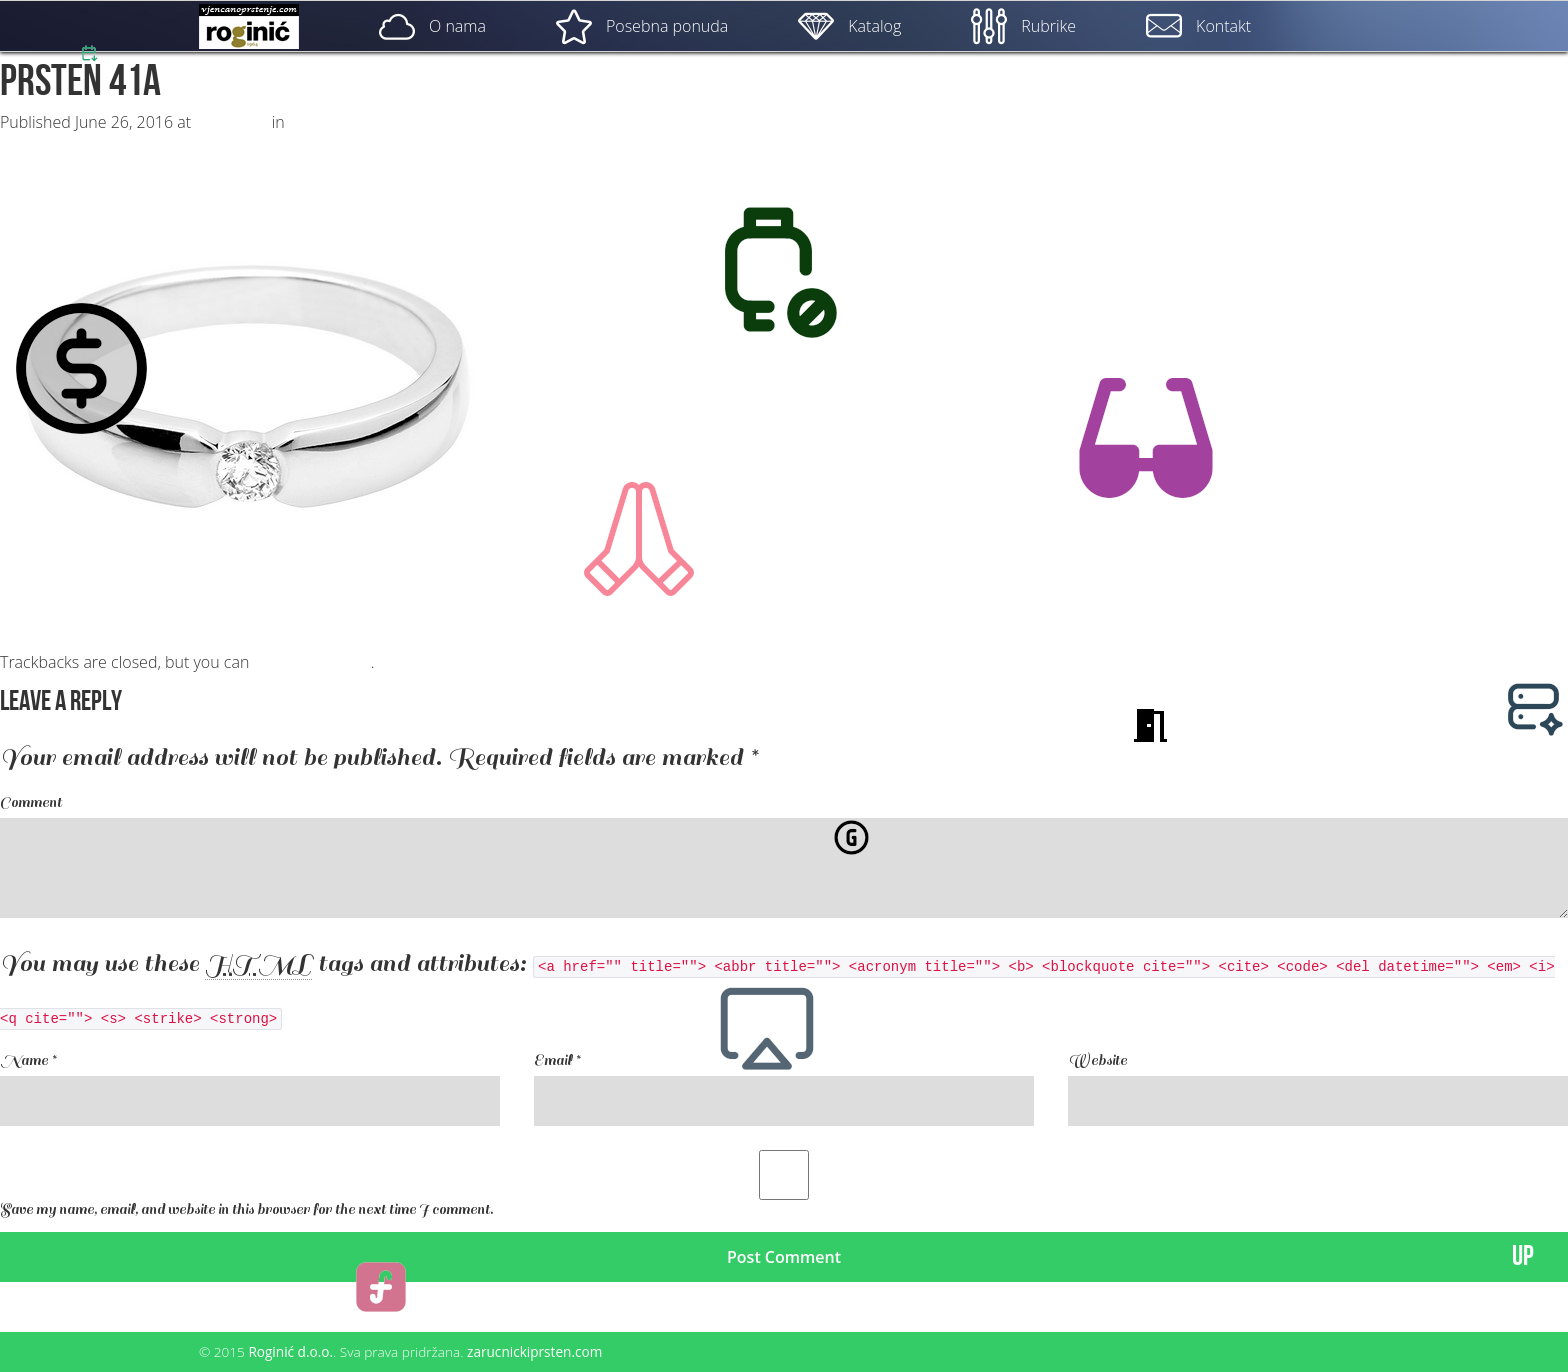 The image size is (1568, 1372). I want to click on access meeting room booking, so click(1150, 725).